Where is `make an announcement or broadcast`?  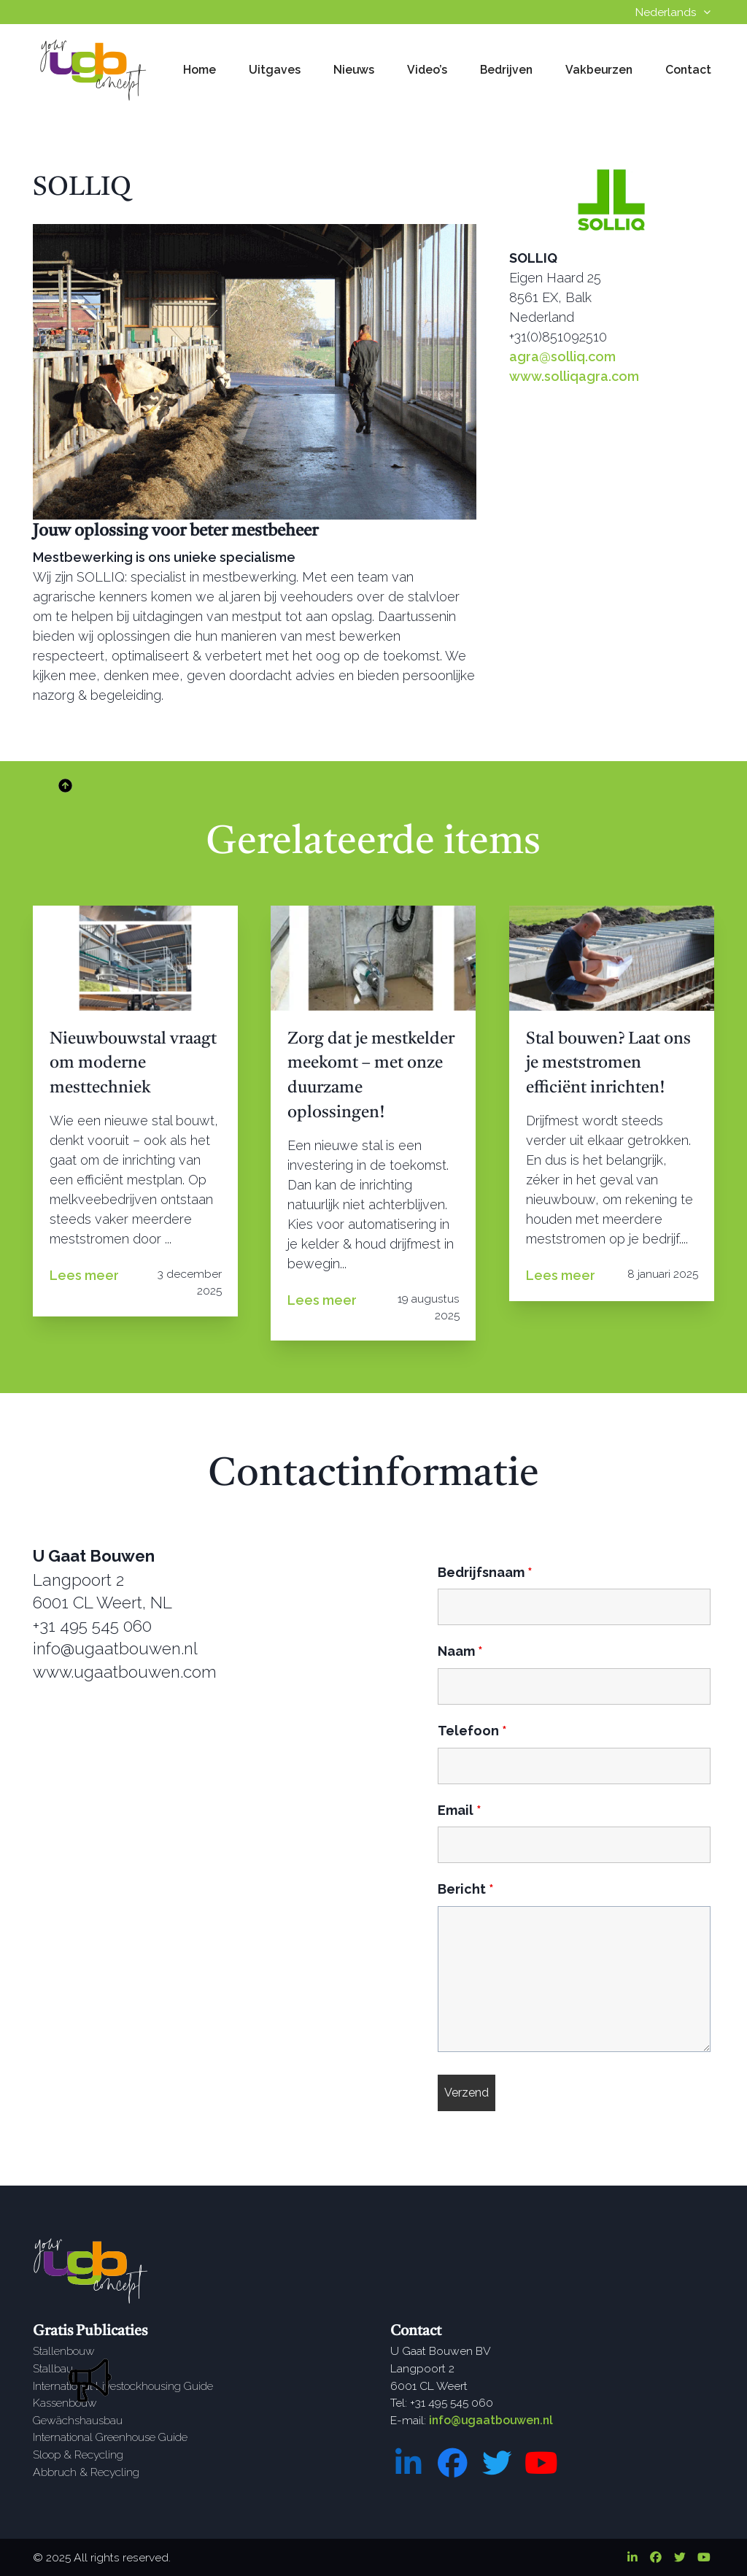
make an announcement or broadcast is located at coordinates (90, 2380).